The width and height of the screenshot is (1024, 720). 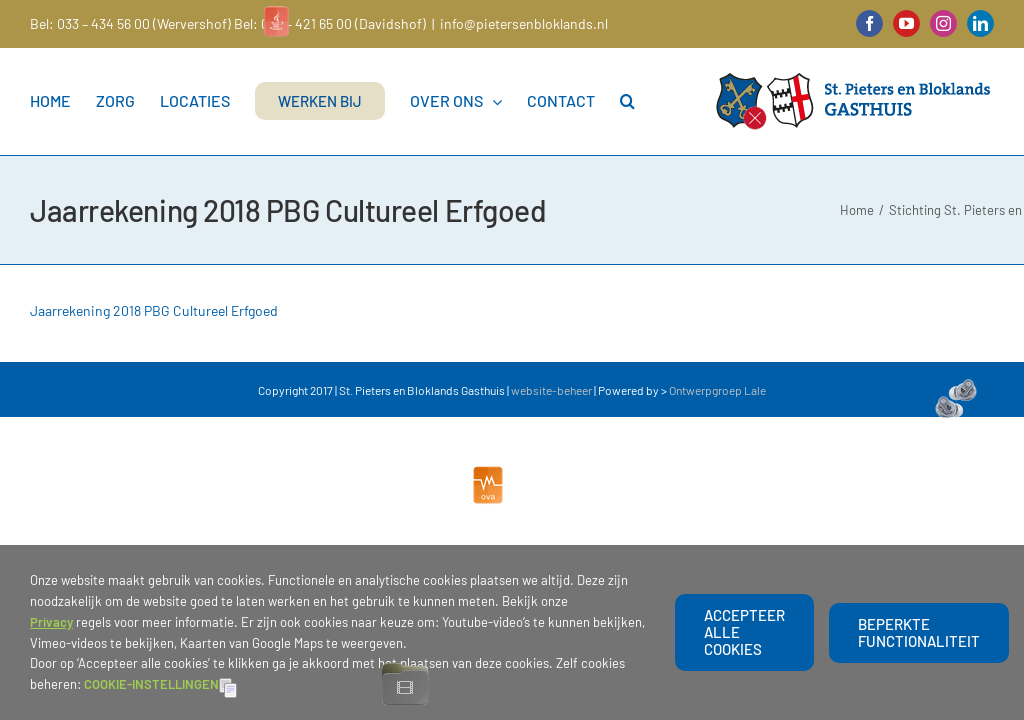 What do you see at coordinates (956, 399) in the screenshot?
I see `connect beats wireless earbuds` at bounding box center [956, 399].